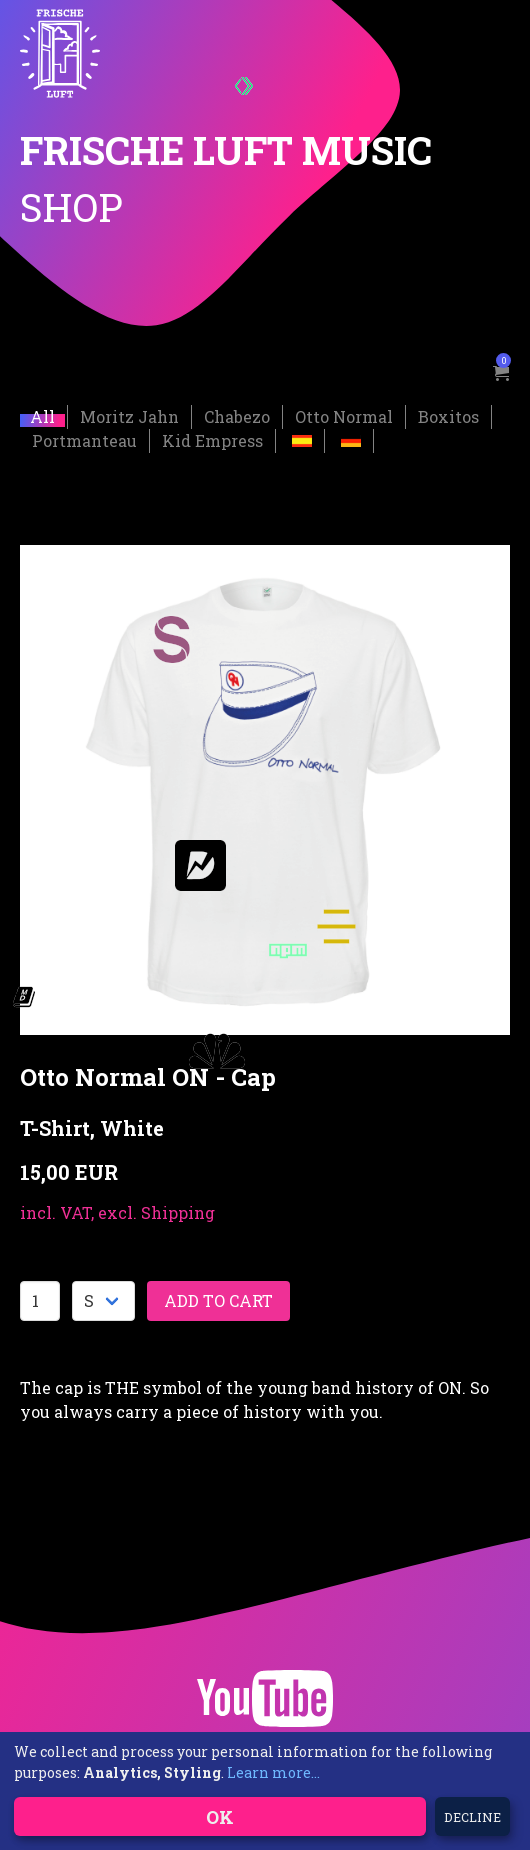  What do you see at coordinates (200, 865) in the screenshot?
I see `open the Dunzo delivery app` at bounding box center [200, 865].